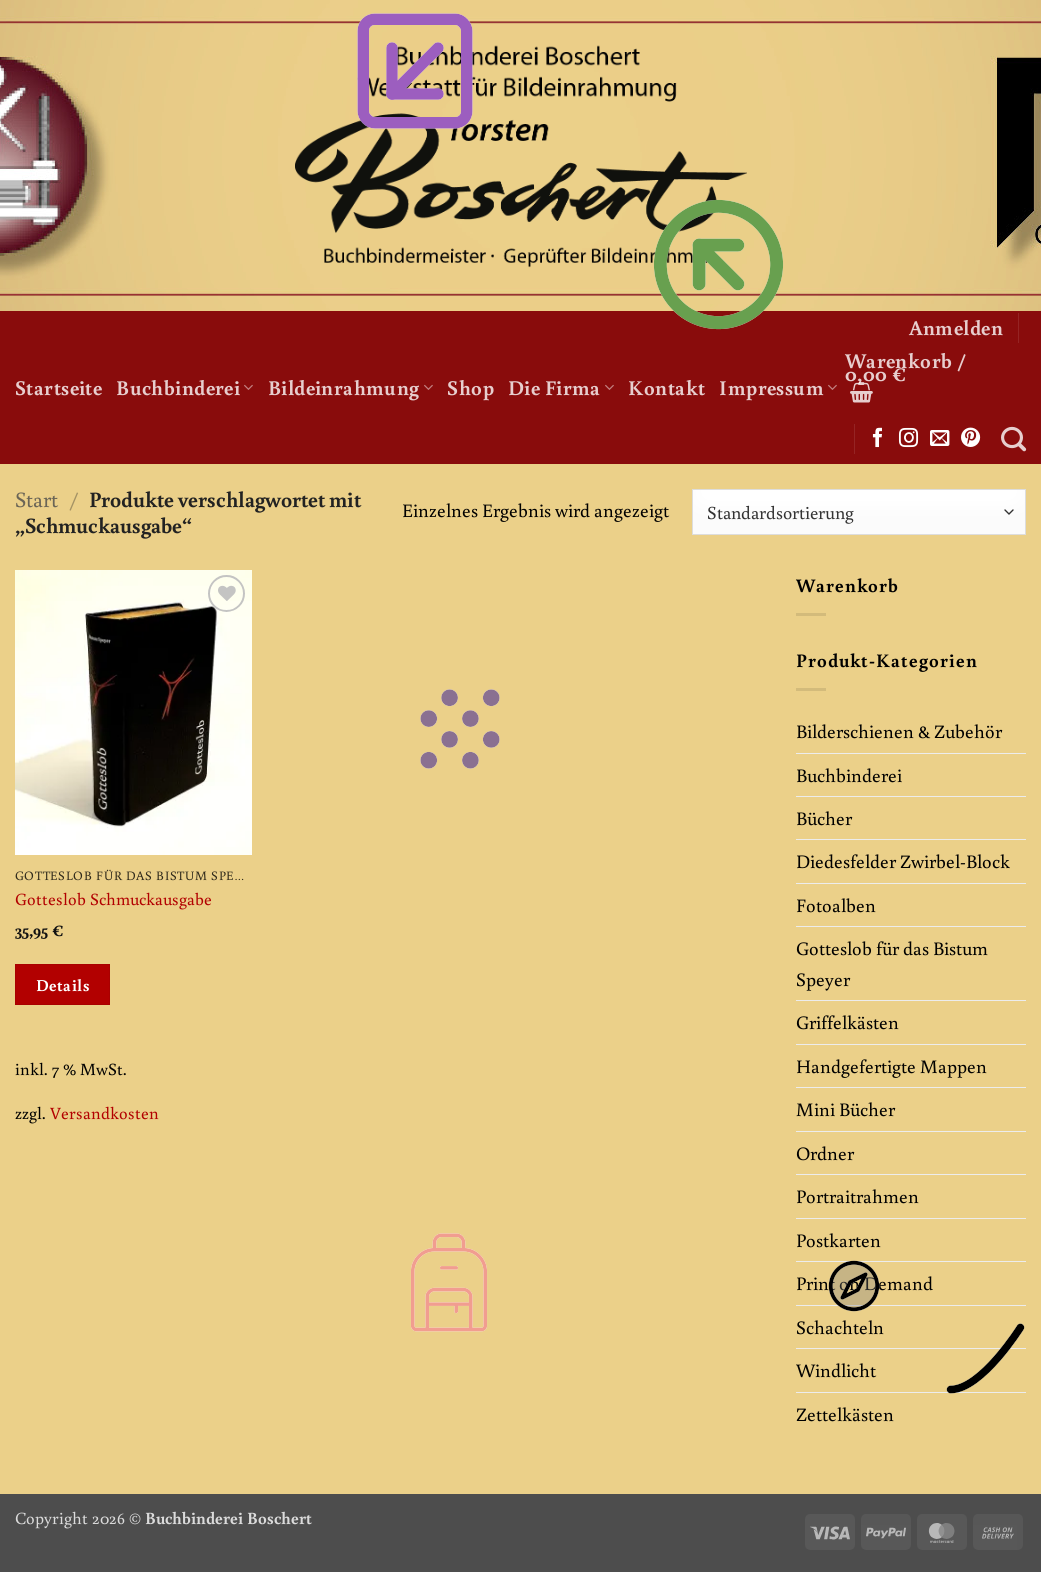 This screenshot has height=1572, width=1041. I want to click on apply ease-in animation timing, so click(985, 1358).